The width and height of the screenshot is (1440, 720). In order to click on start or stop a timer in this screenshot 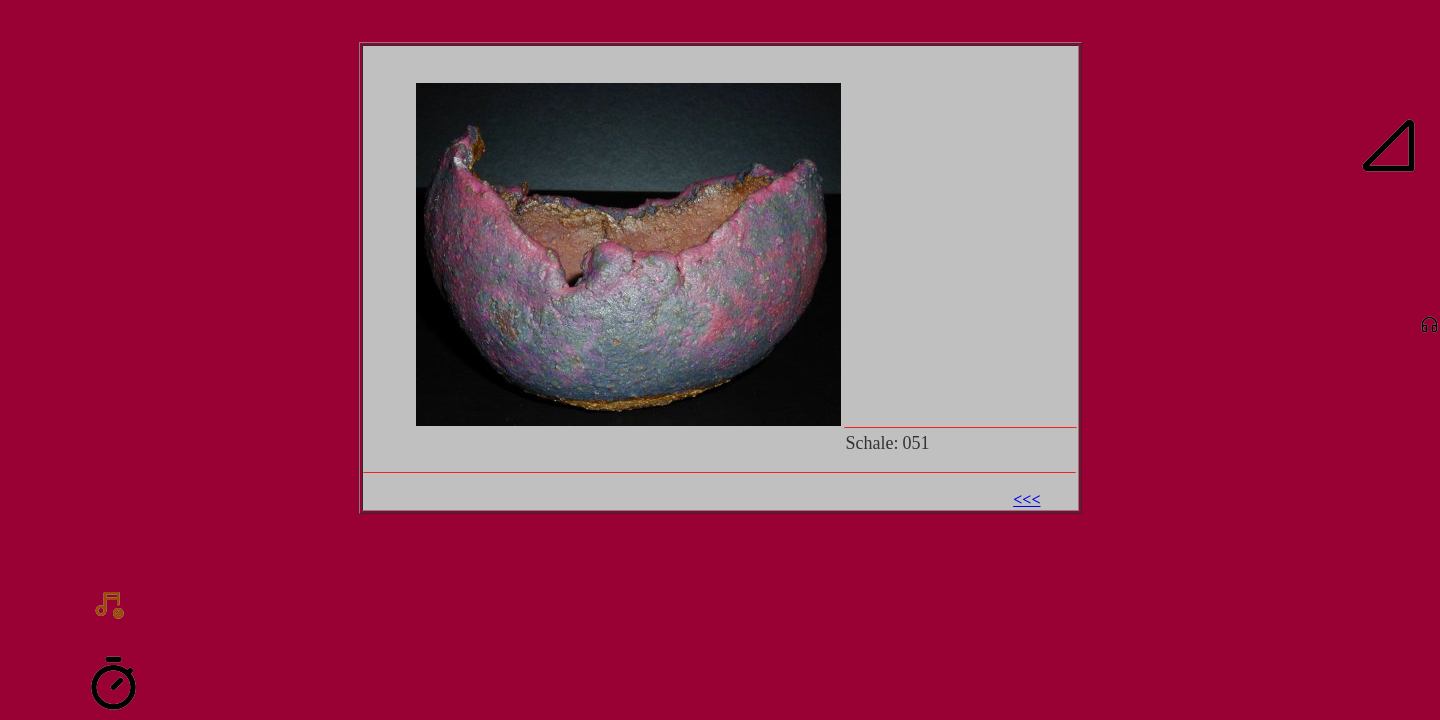, I will do `click(113, 684)`.